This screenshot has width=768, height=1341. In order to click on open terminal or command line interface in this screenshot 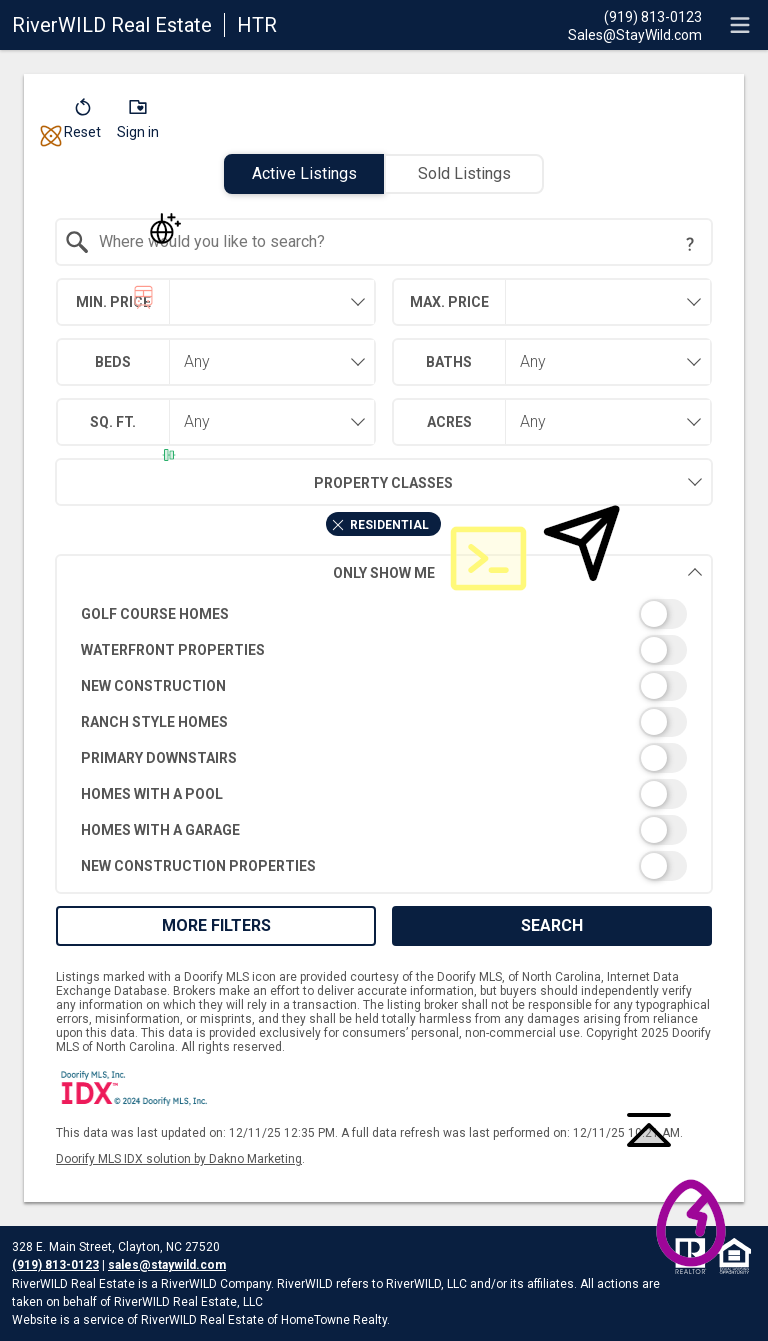, I will do `click(488, 558)`.